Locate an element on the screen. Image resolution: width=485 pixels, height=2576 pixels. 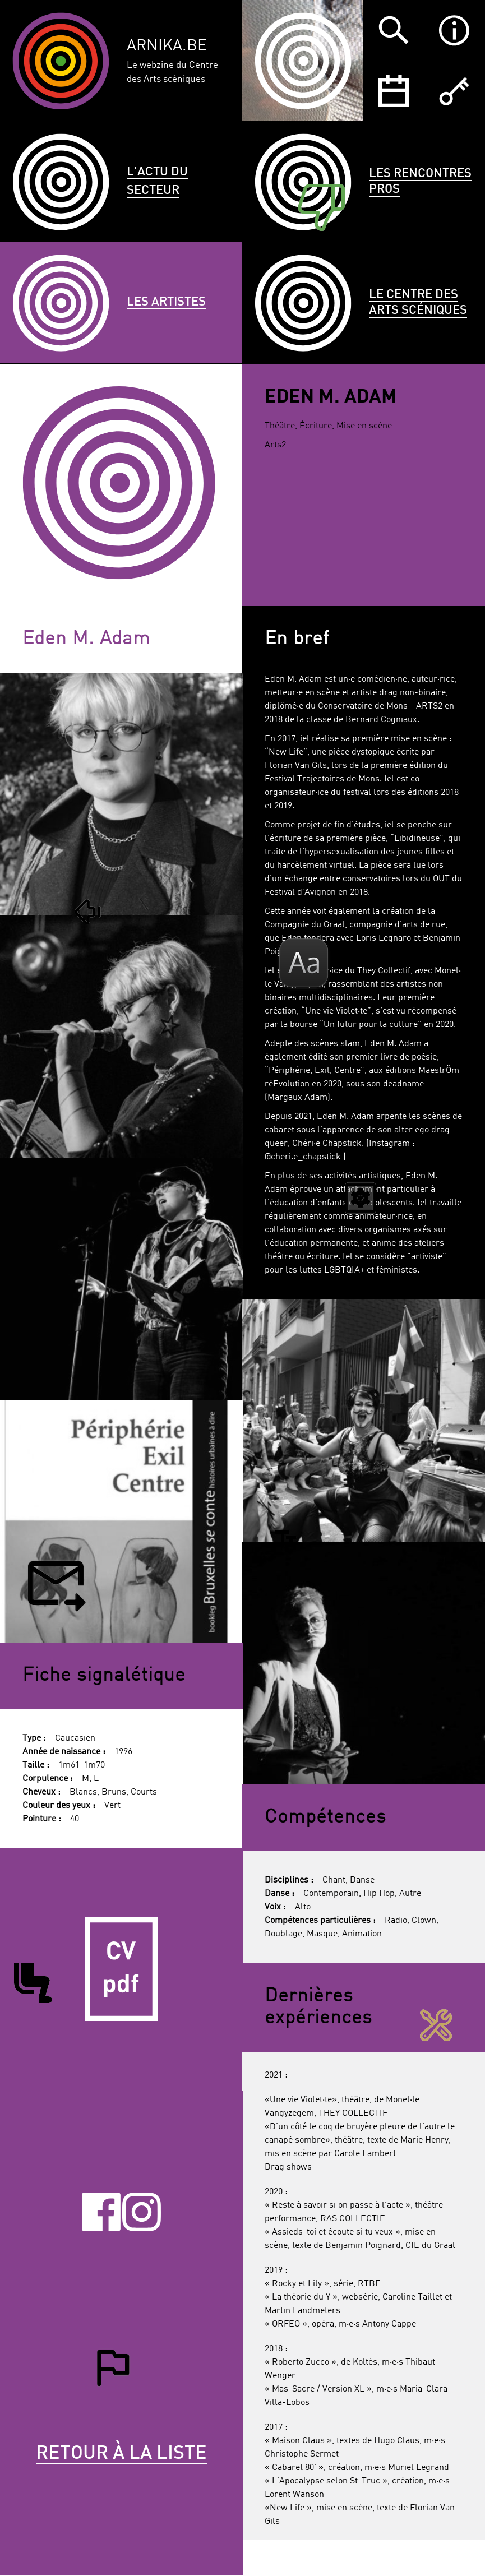
dislike or downvote content is located at coordinates (321, 207).